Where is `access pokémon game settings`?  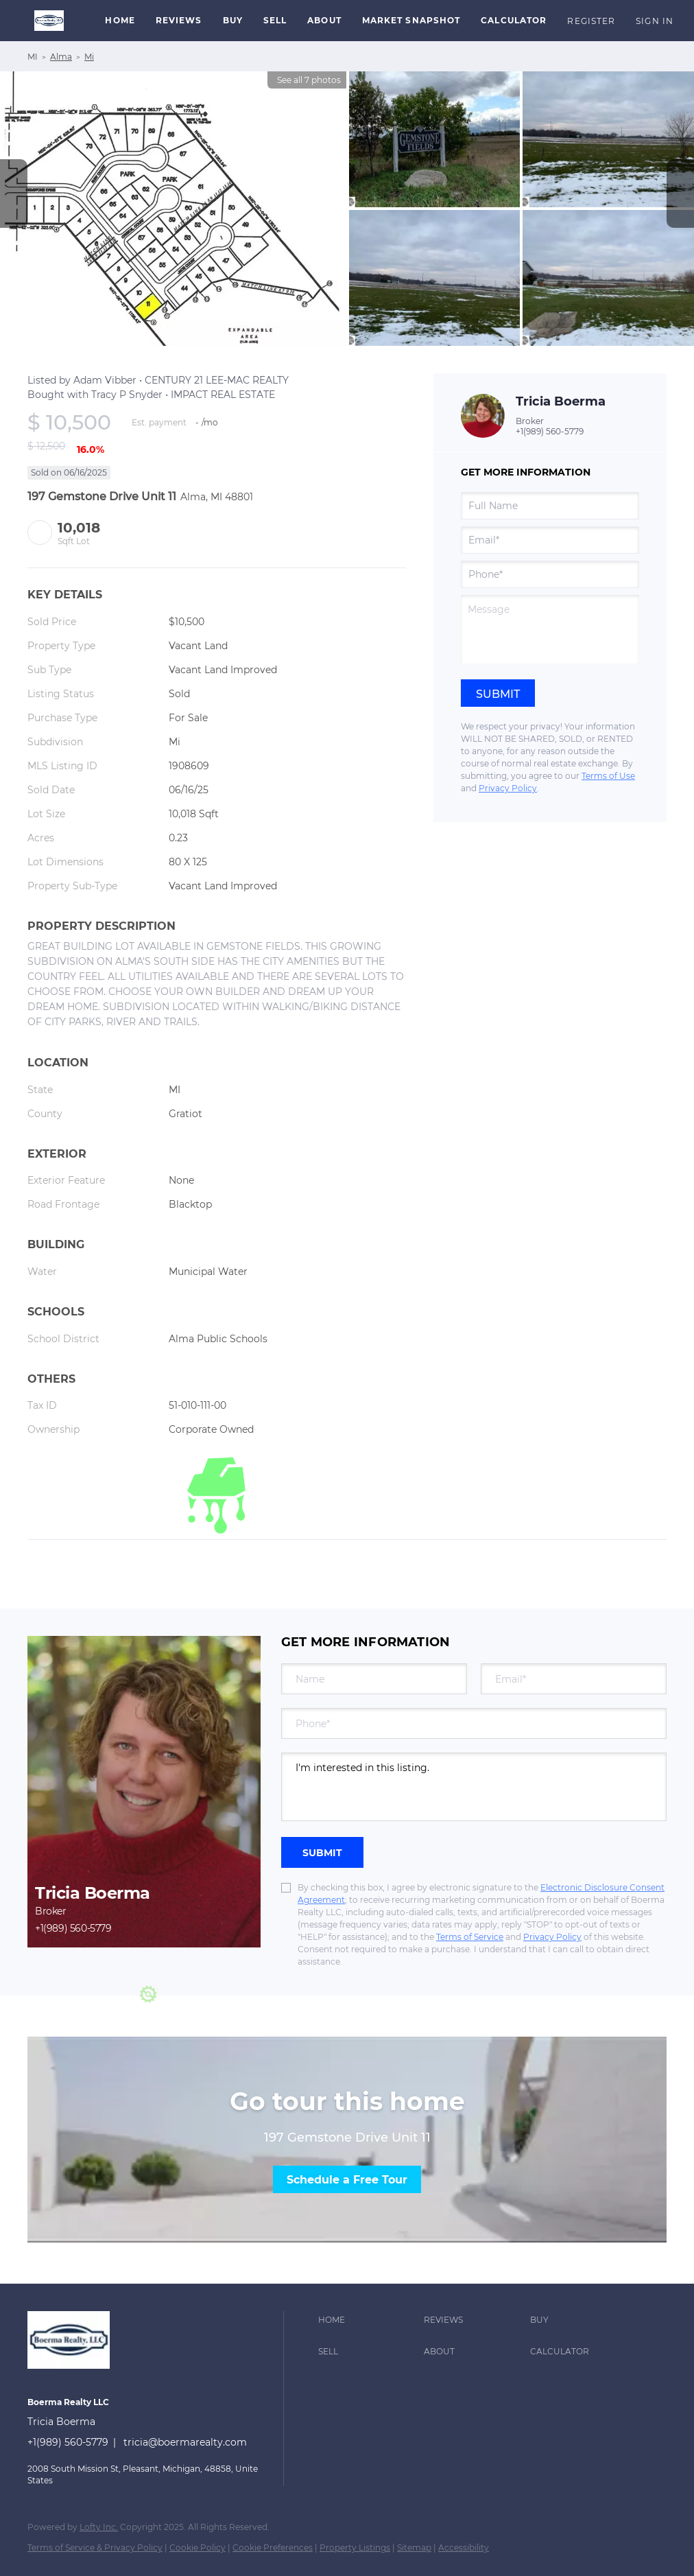
access pokémon game settings is located at coordinates (148, 1994).